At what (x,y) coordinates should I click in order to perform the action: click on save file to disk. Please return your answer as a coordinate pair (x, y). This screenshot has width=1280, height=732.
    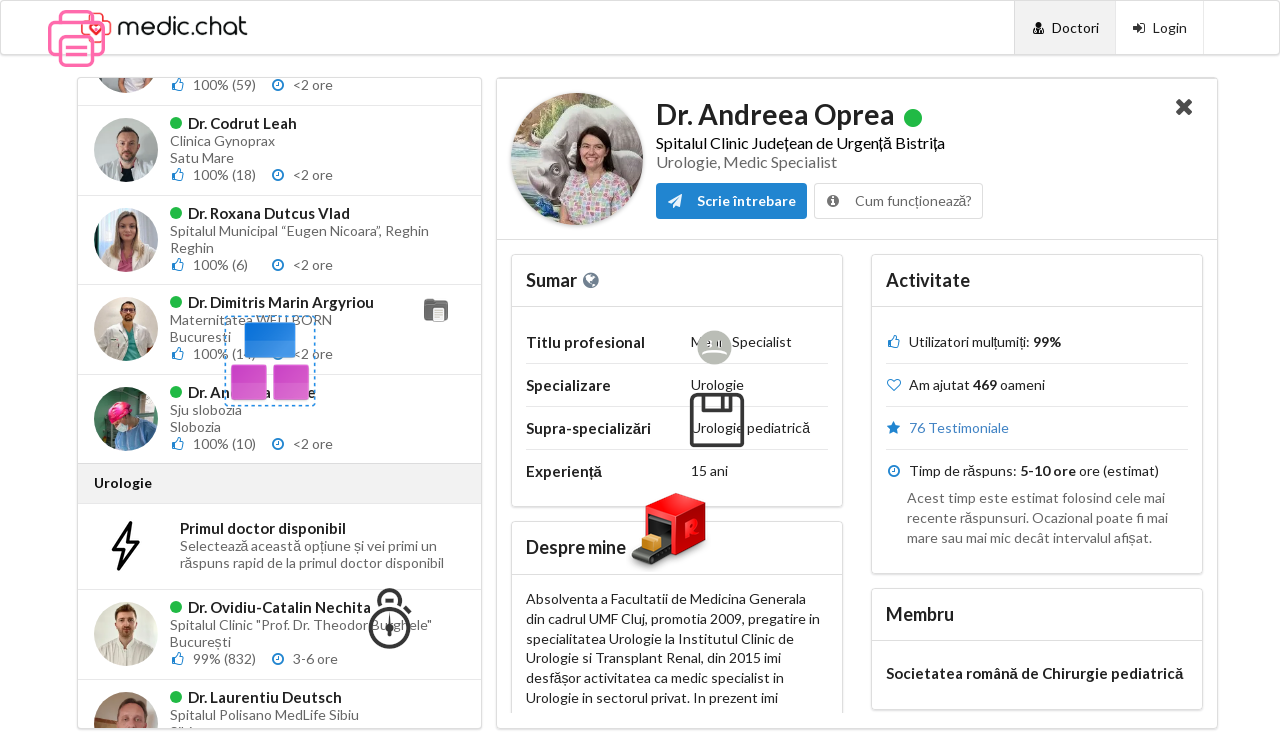
    Looking at the image, I should click on (717, 420).